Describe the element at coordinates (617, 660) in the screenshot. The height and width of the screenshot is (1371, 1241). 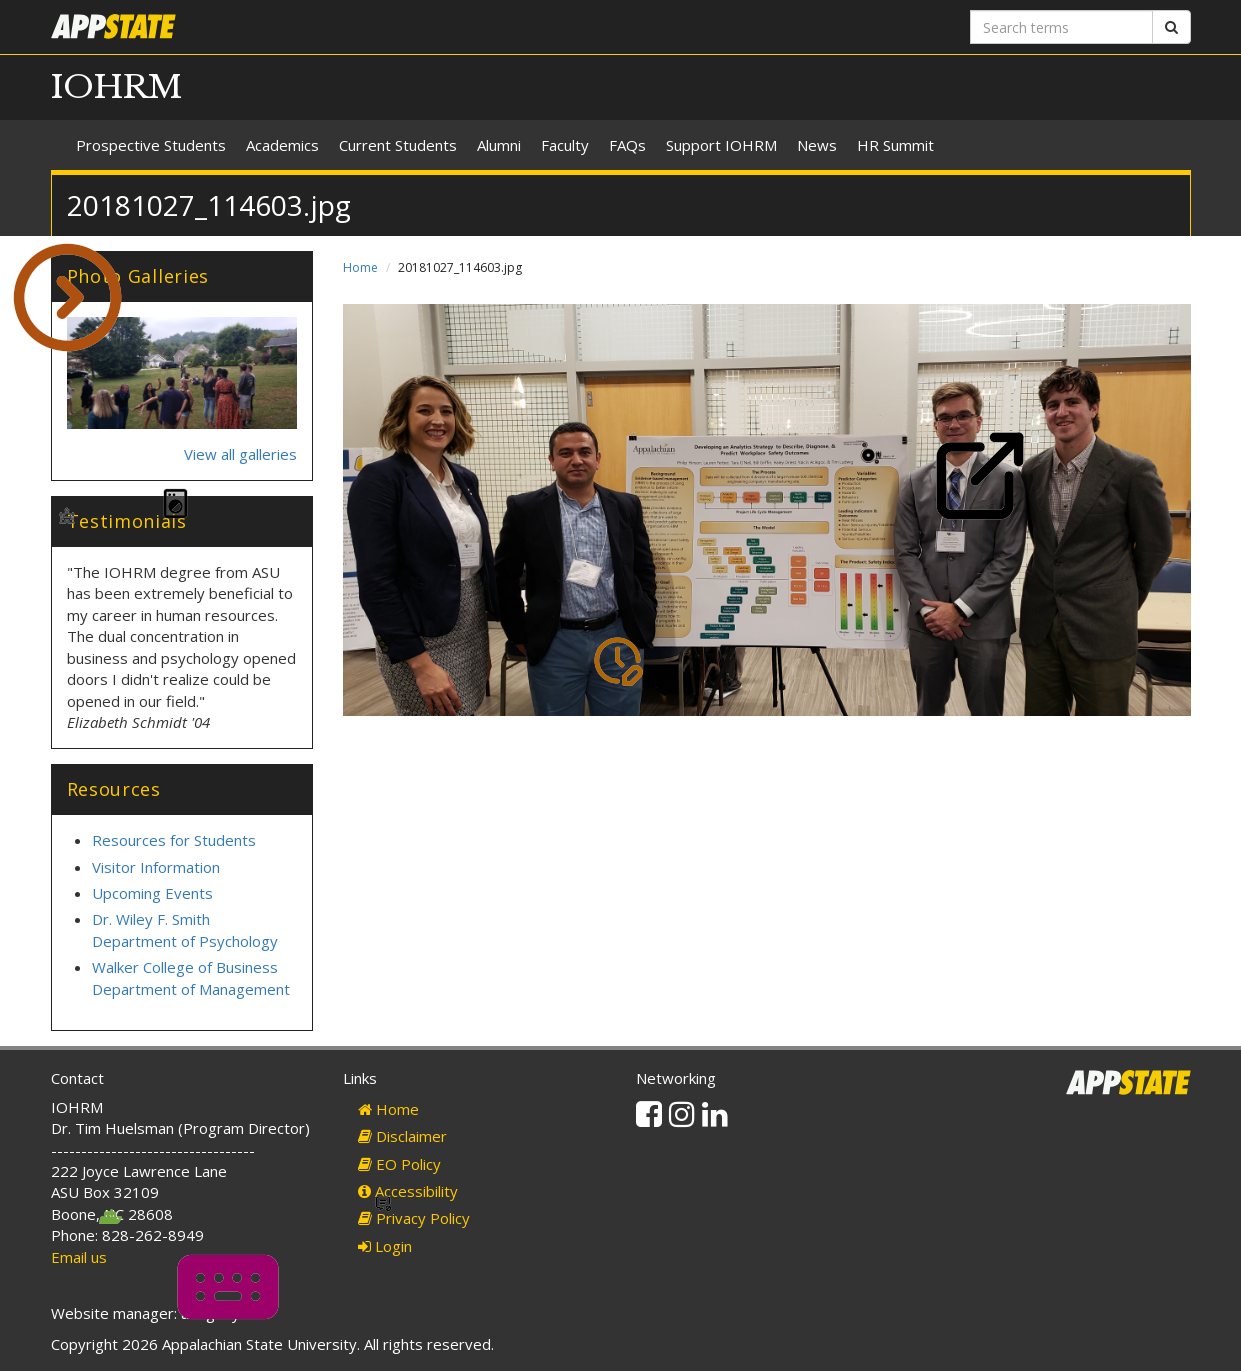
I see `edit a scheduled time or event` at that location.